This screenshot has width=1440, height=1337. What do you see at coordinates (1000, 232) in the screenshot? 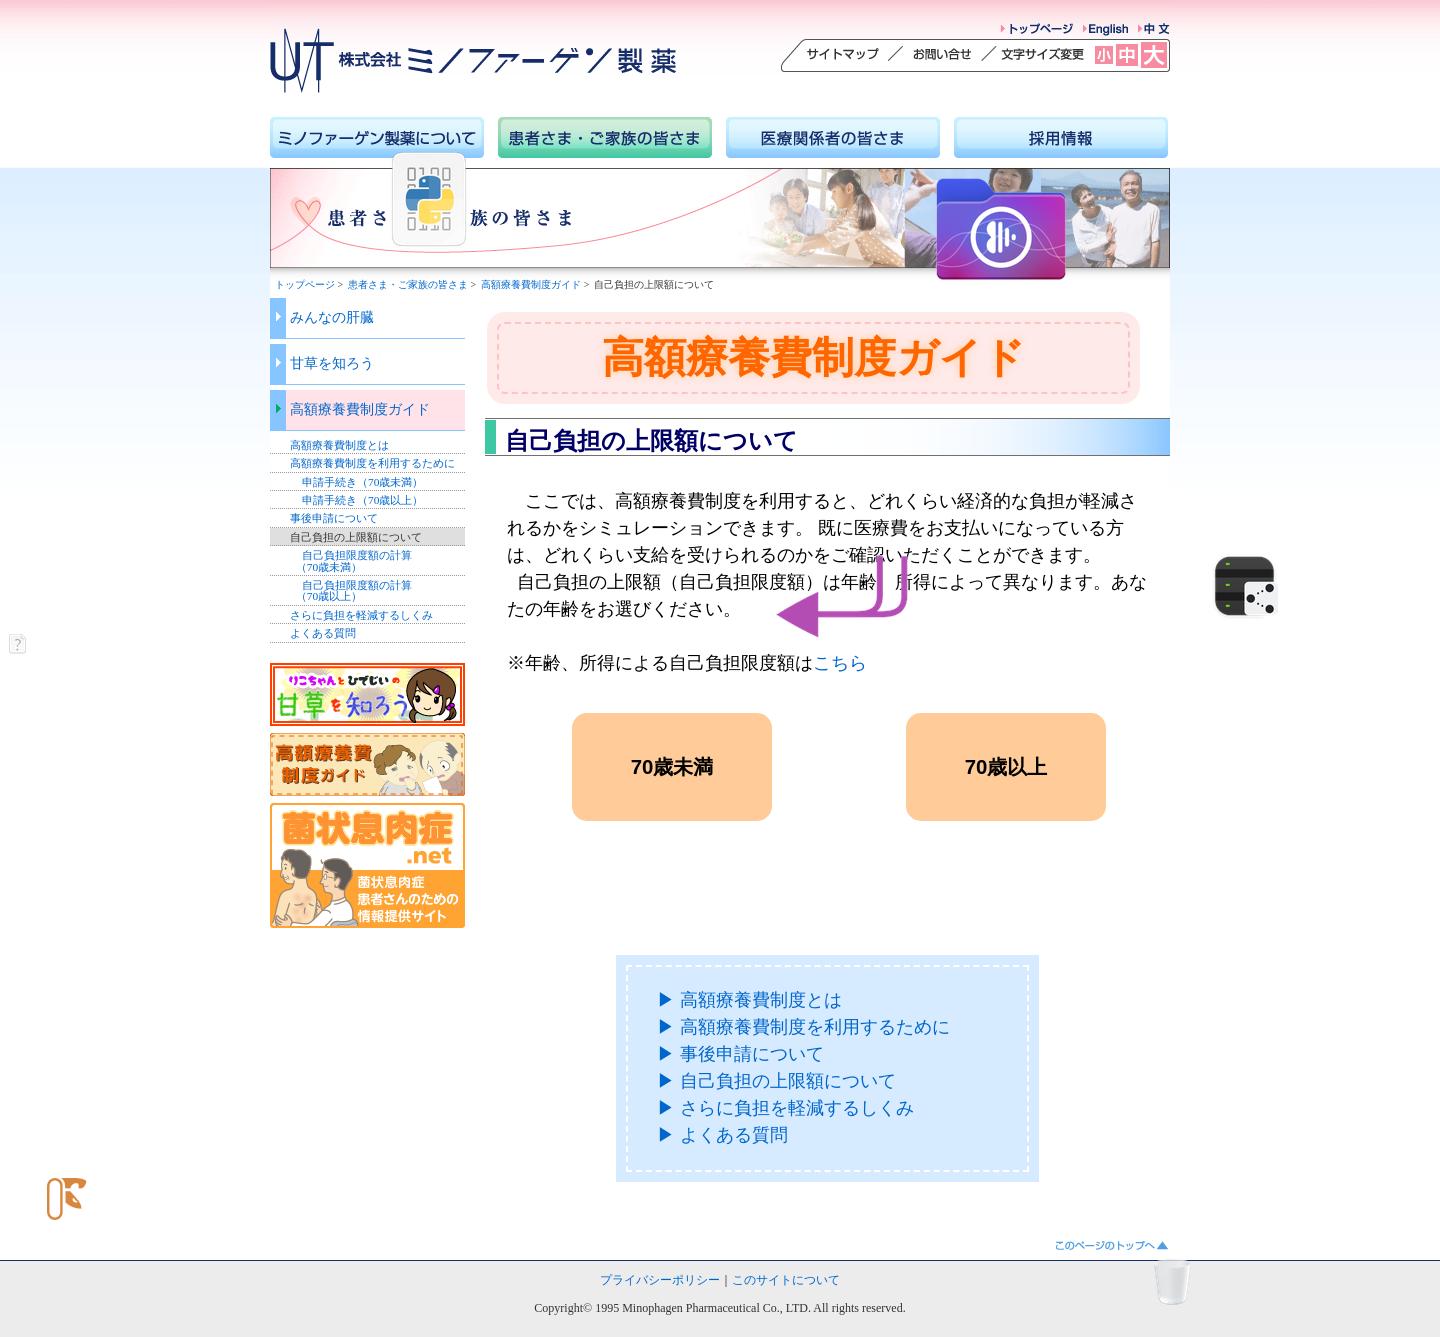
I see `open folder containing Anghami music files` at bounding box center [1000, 232].